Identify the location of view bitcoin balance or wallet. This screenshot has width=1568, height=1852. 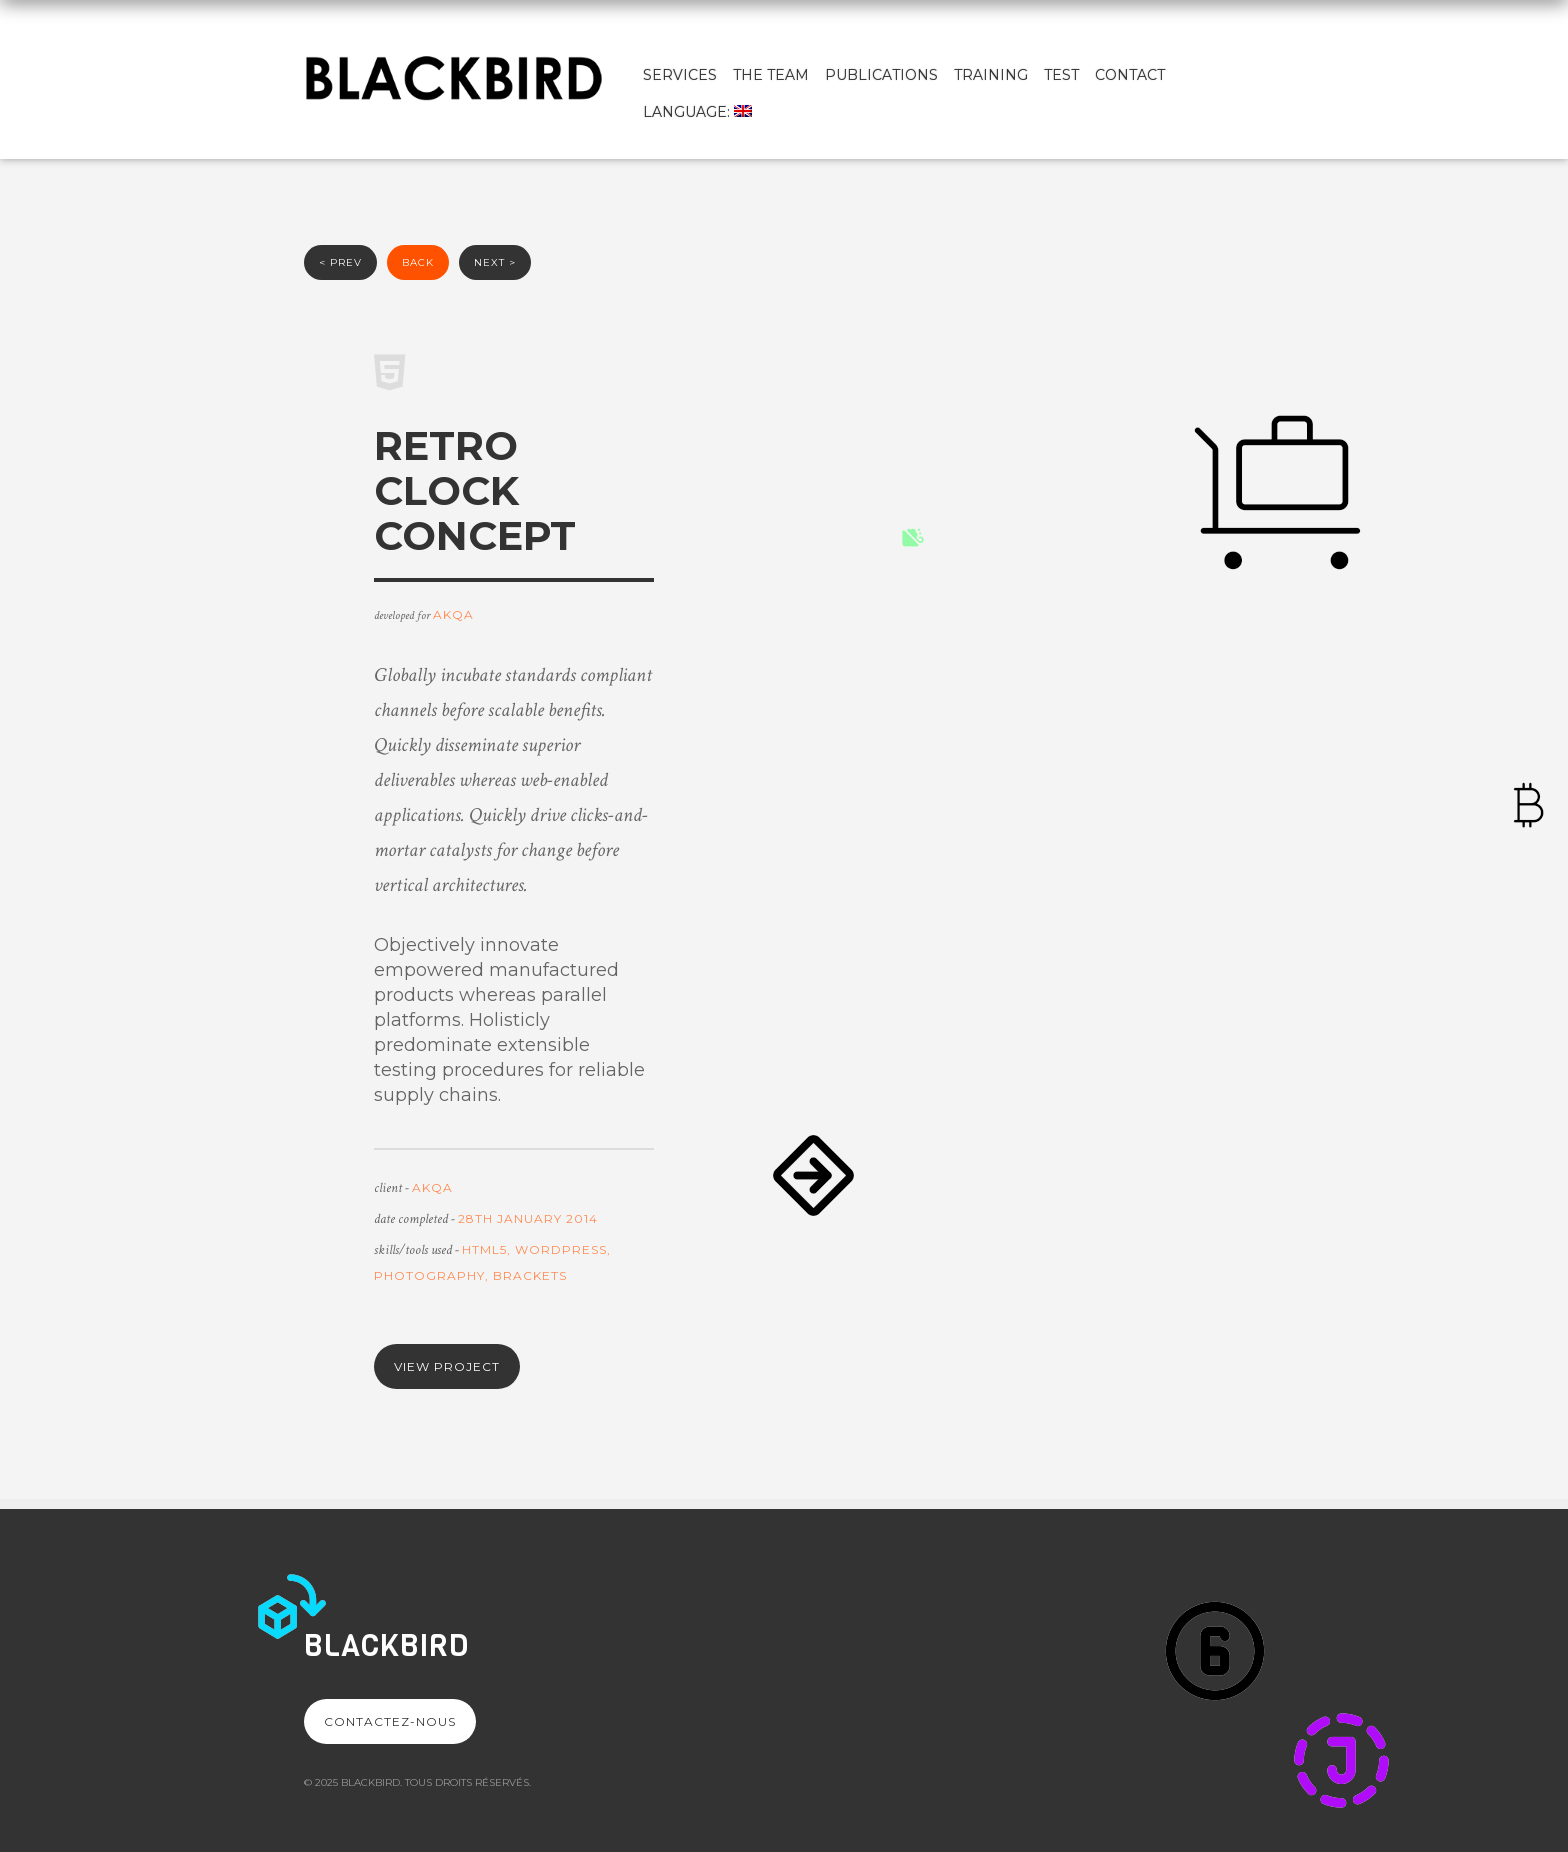
(1527, 806).